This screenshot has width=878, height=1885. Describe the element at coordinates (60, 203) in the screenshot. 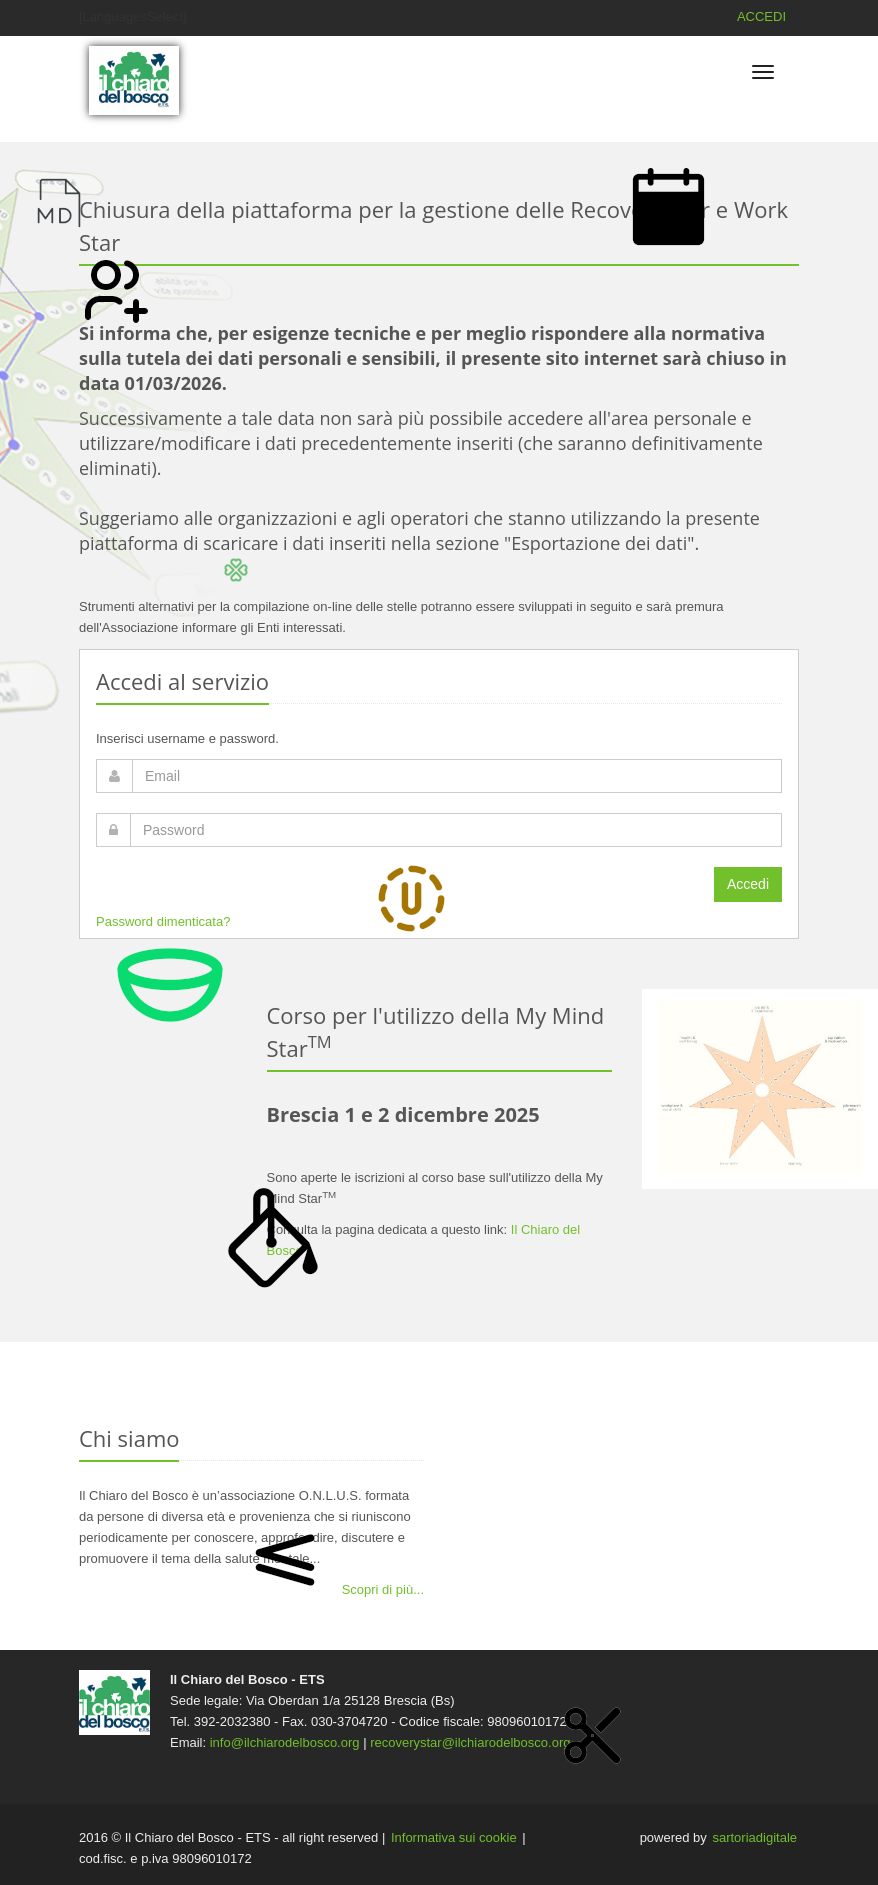

I see `open a markdown file` at that location.